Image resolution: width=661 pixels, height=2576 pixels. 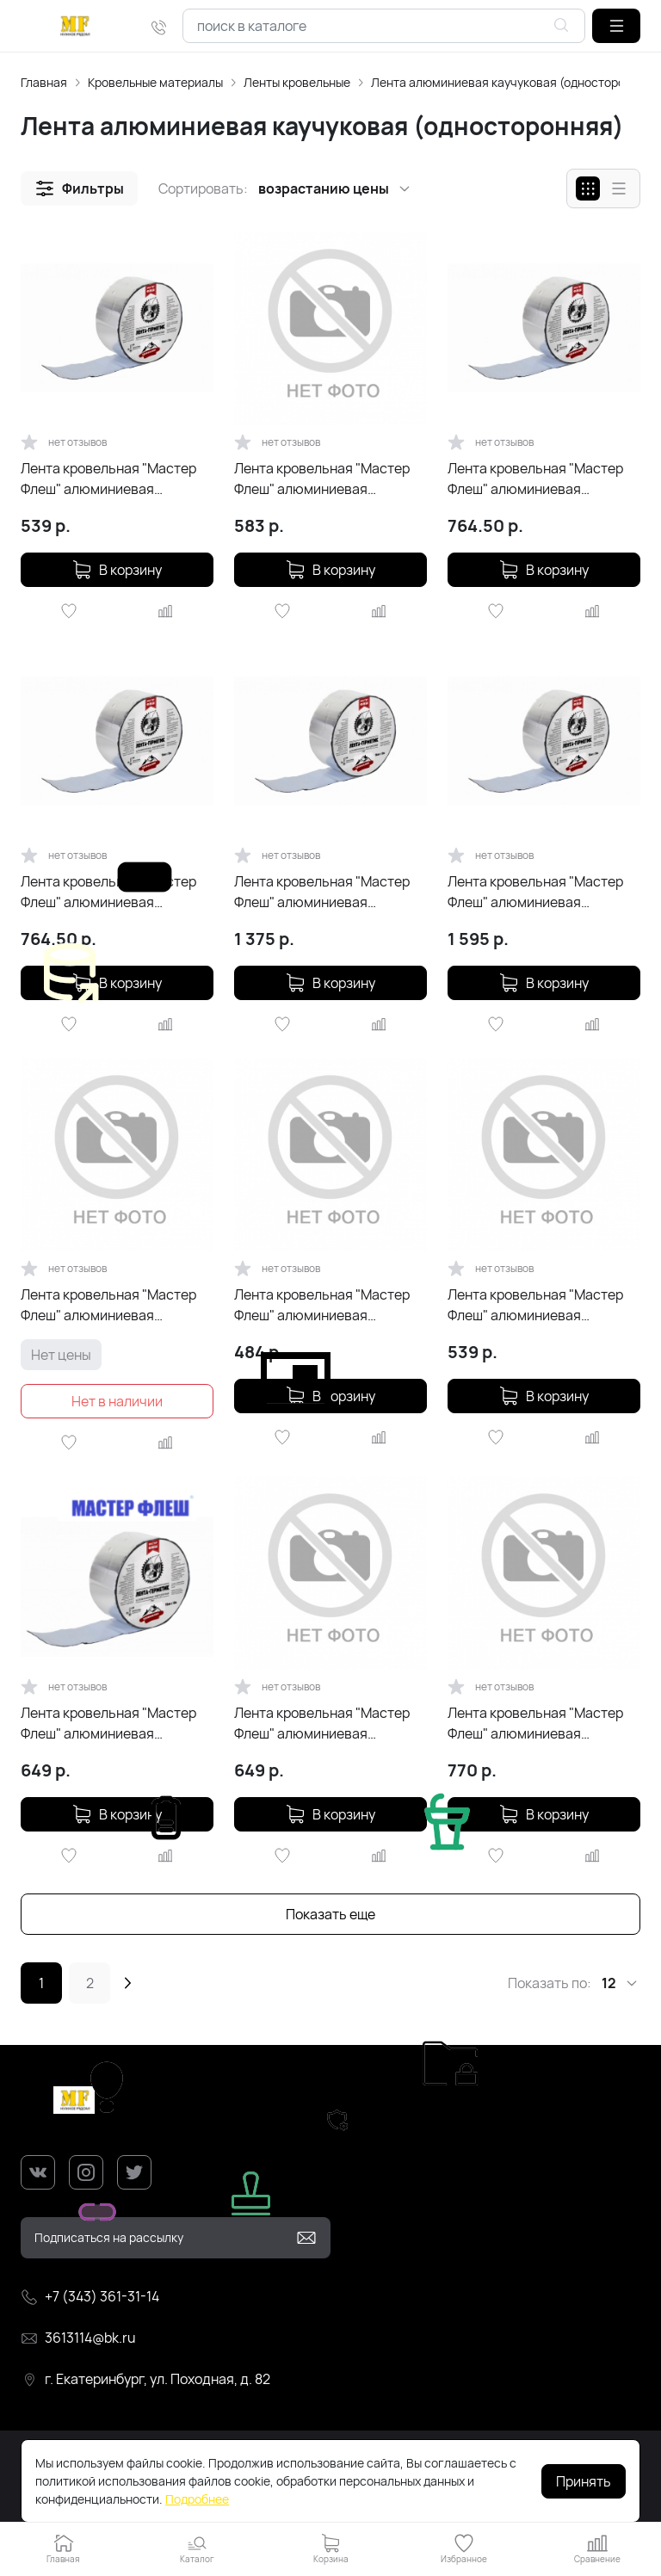 What do you see at coordinates (107, 2087) in the screenshot?
I see `access travel or adventure features` at bounding box center [107, 2087].